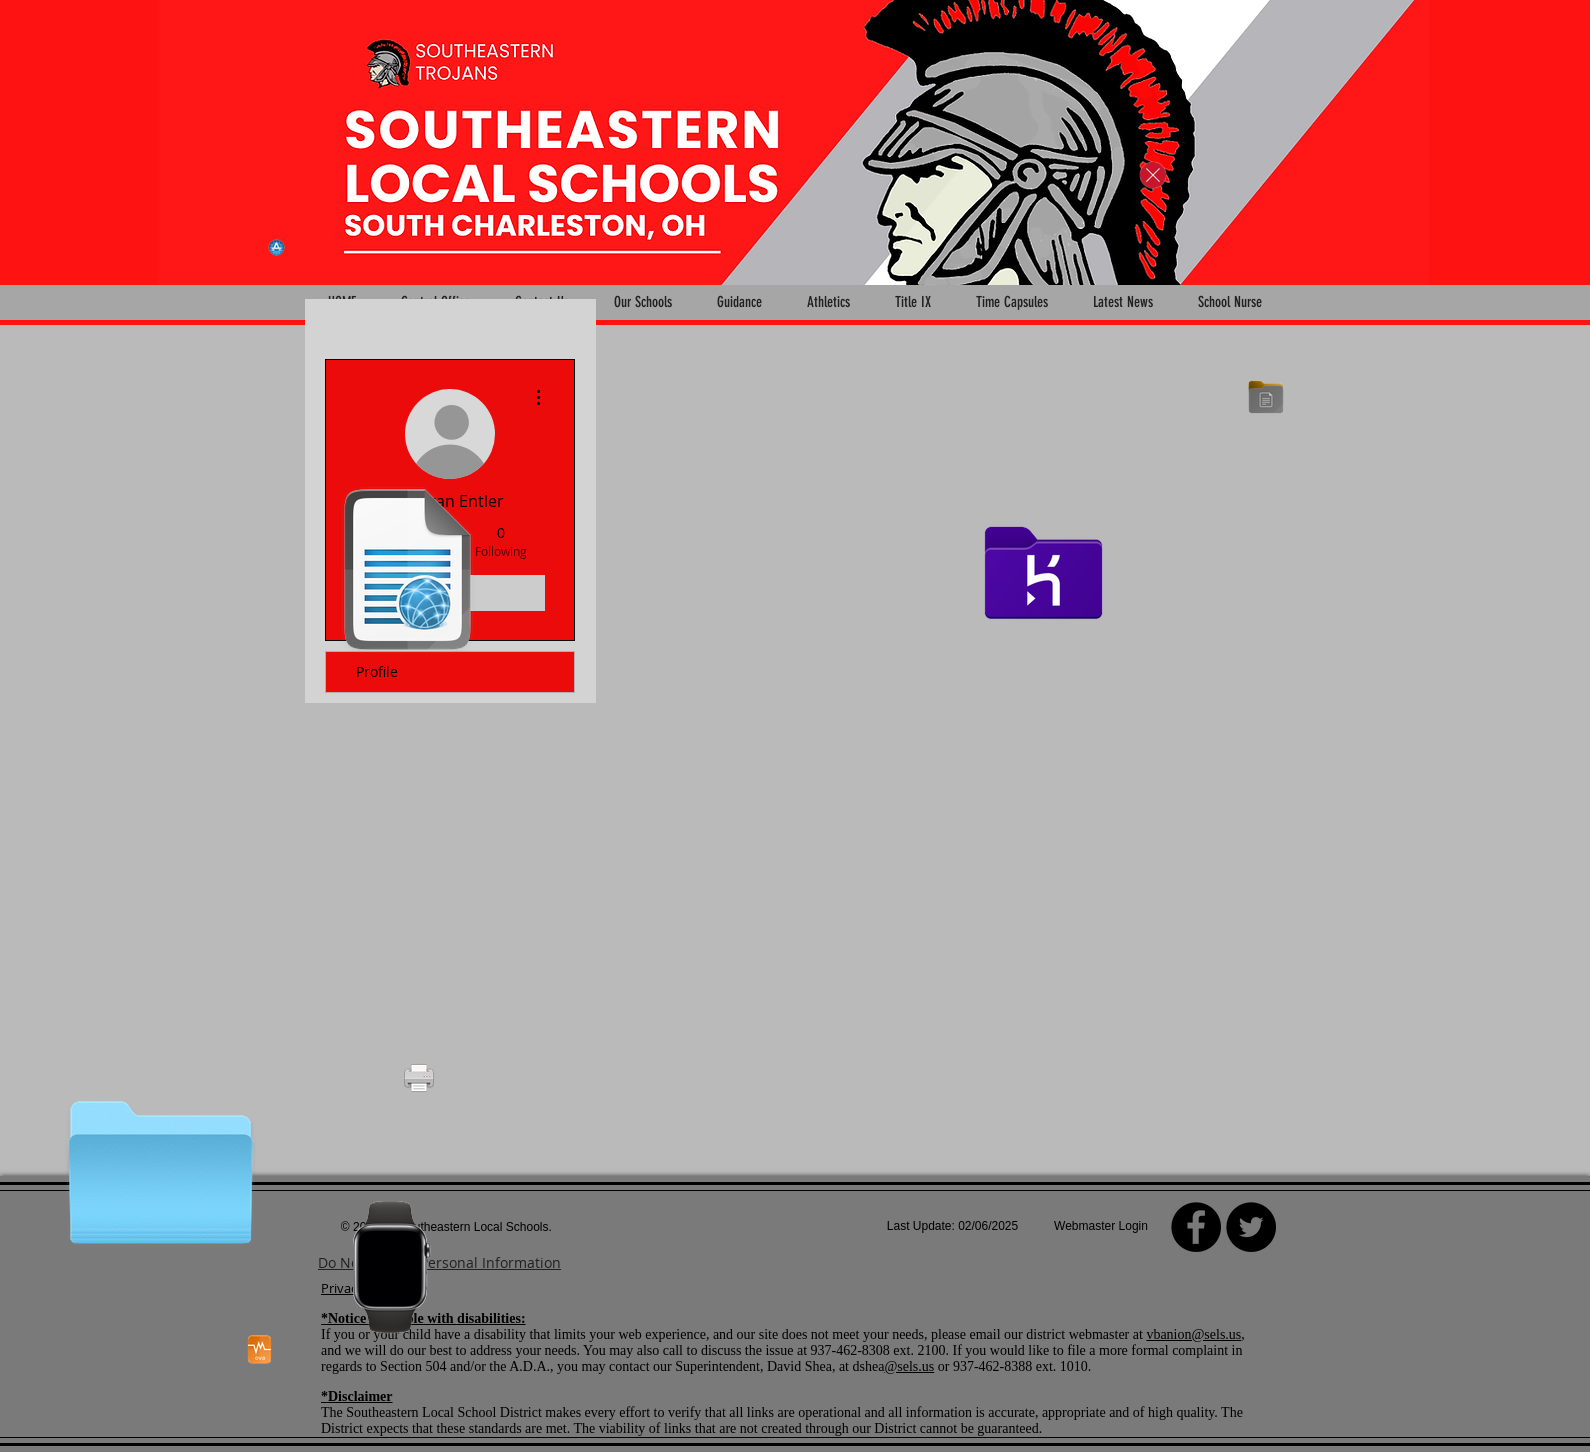 This screenshot has width=1590, height=1452. Describe the element at coordinates (390, 1267) in the screenshot. I see `apple watch series 5 or 6 device icon` at that location.